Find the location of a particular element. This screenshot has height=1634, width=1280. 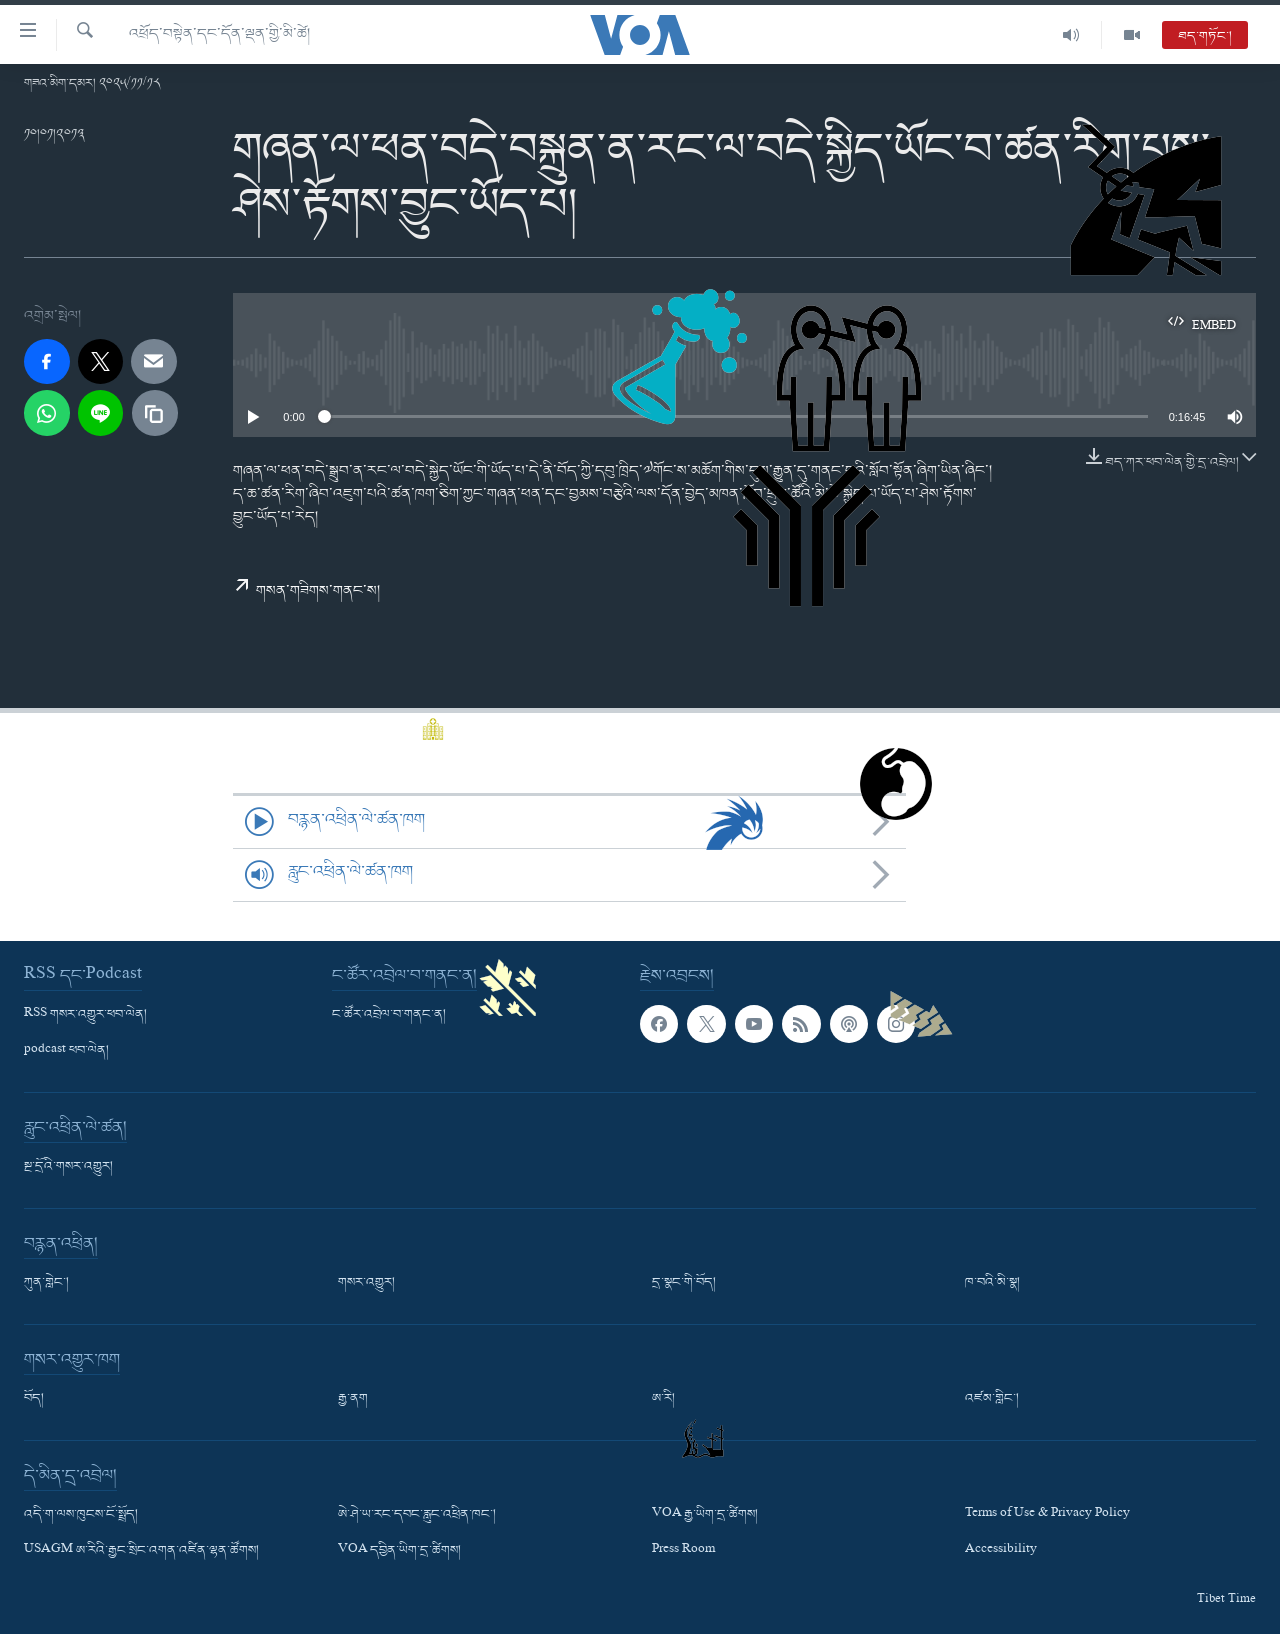

indicates pregnancy or fetal development stage is located at coordinates (896, 784).